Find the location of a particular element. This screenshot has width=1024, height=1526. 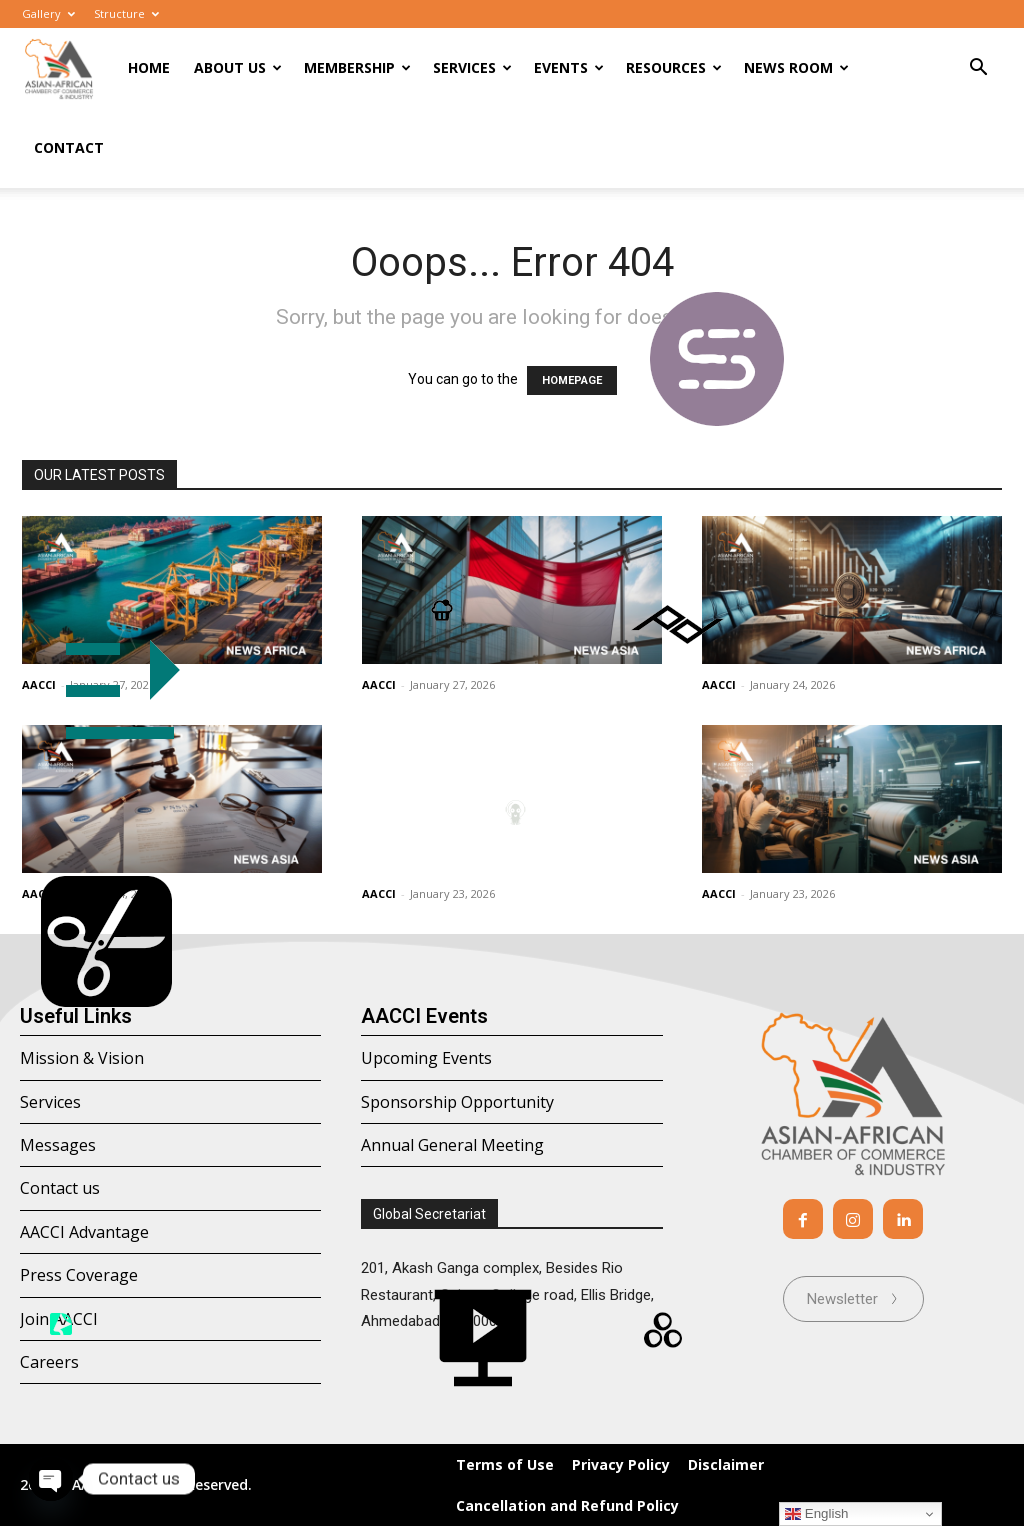

knip app logo is located at coordinates (106, 941).